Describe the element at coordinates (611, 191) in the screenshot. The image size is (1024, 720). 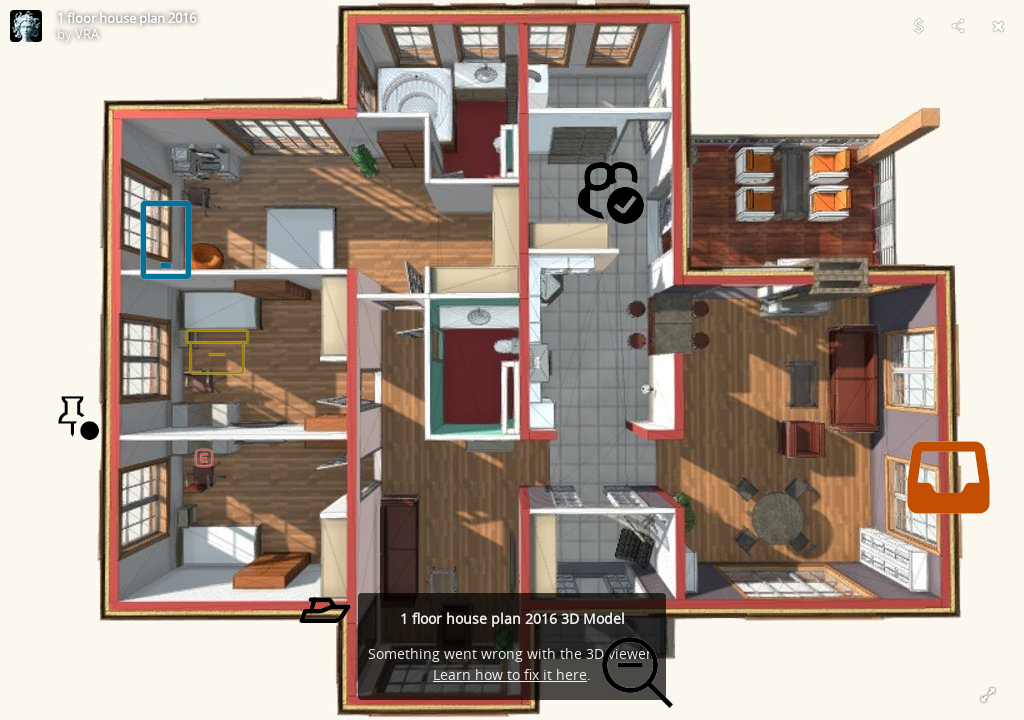
I see `github copilot connection successful` at that location.